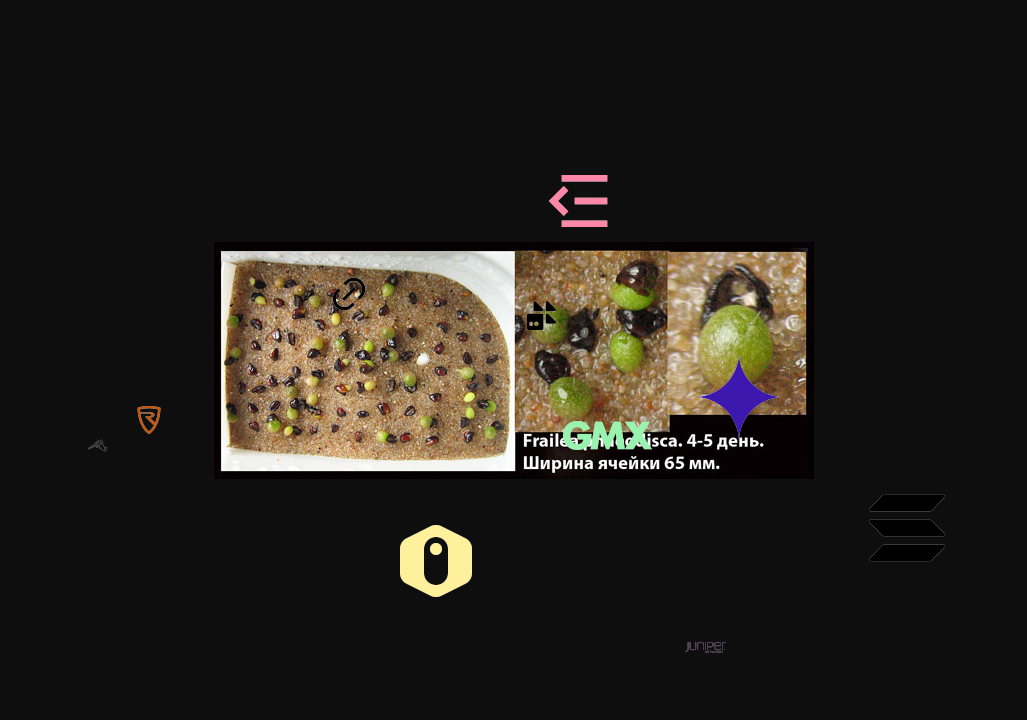  What do you see at coordinates (739, 397) in the screenshot?
I see `open Google Gemini AI assistant` at bounding box center [739, 397].